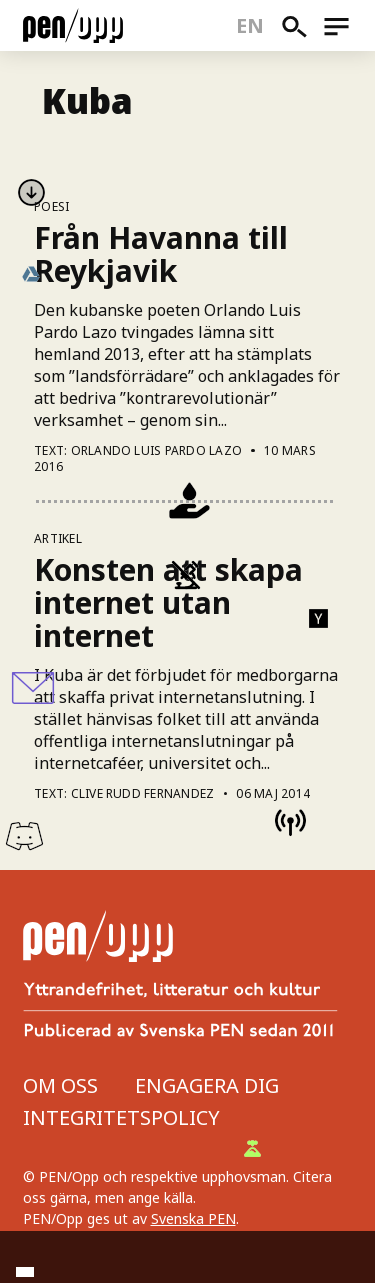 The height and width of the screenshot is (1283, 375). Describe the element at coordinates (31, 274) in the screenshot. I see `open google drive` at that location.